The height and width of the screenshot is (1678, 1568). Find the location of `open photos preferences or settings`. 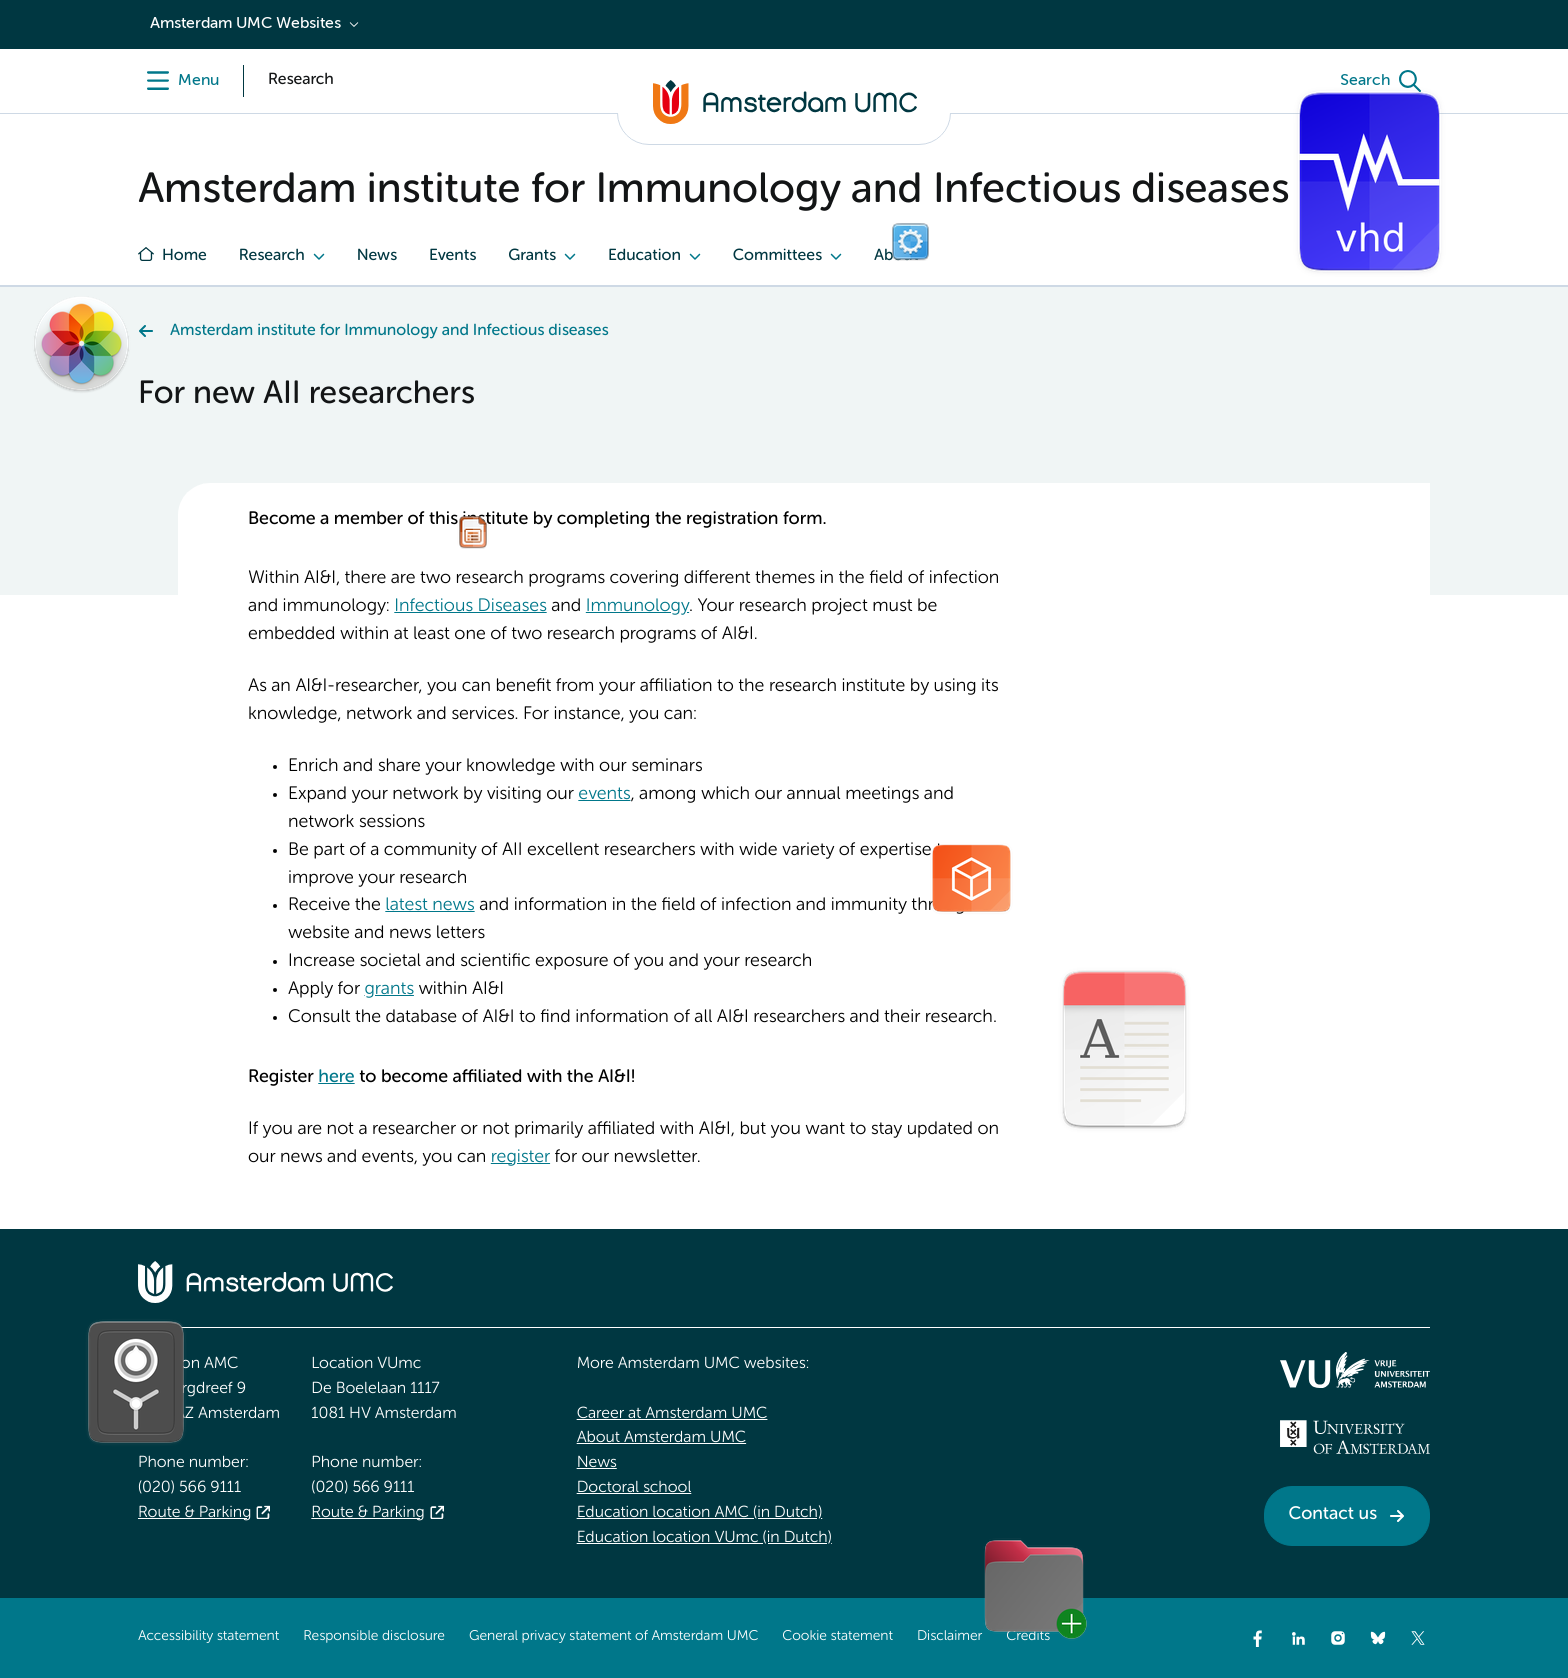

open photos preferences or settings is located at coordinates (81, 343).